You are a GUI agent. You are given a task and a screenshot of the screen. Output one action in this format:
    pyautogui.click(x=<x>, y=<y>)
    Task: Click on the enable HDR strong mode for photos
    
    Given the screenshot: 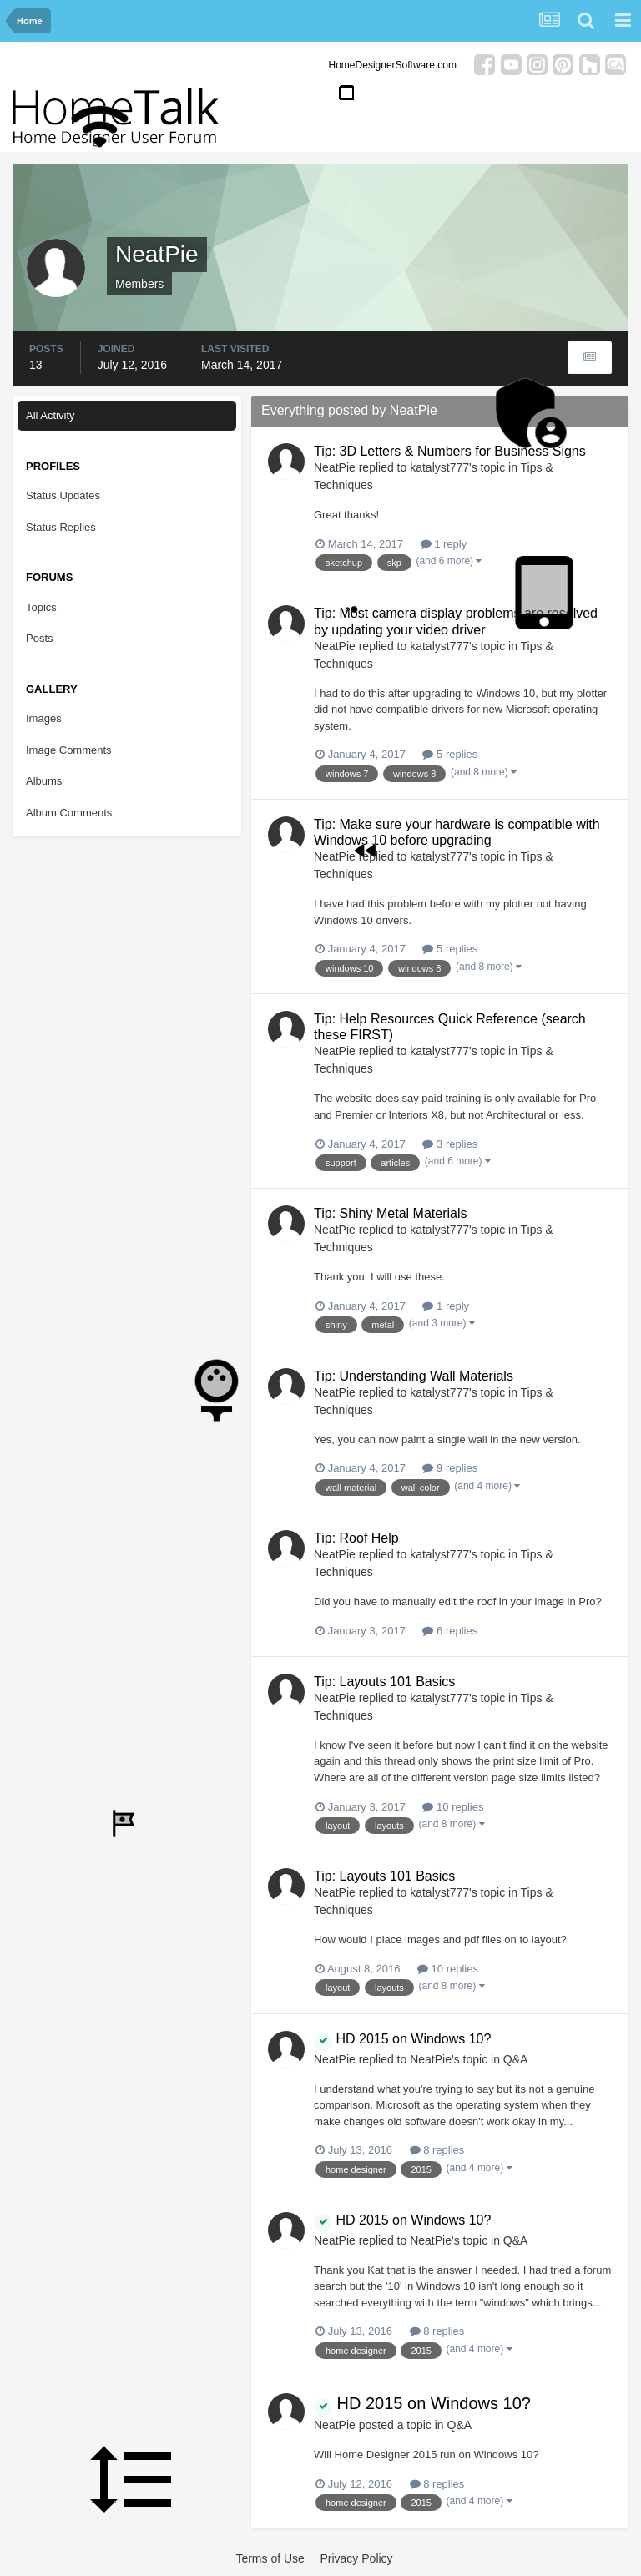 What is the action you would take?
    pyautogui.click(x=351, y=609)
    